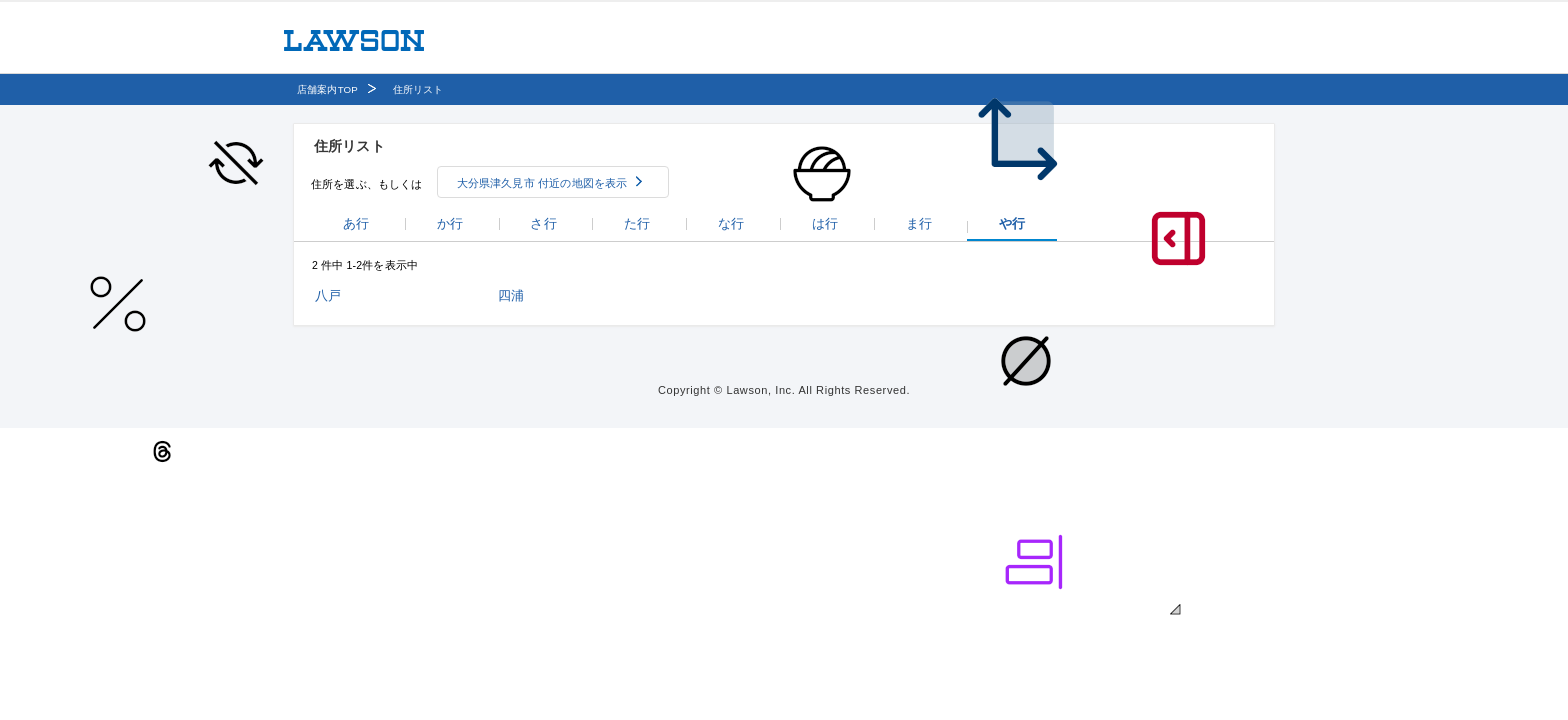 This screenshot has width=1568, height=720. What do you see at coordinates (822, 175) in the screenshot?
I see `view food or meal options` at bounding box center [822, 175].